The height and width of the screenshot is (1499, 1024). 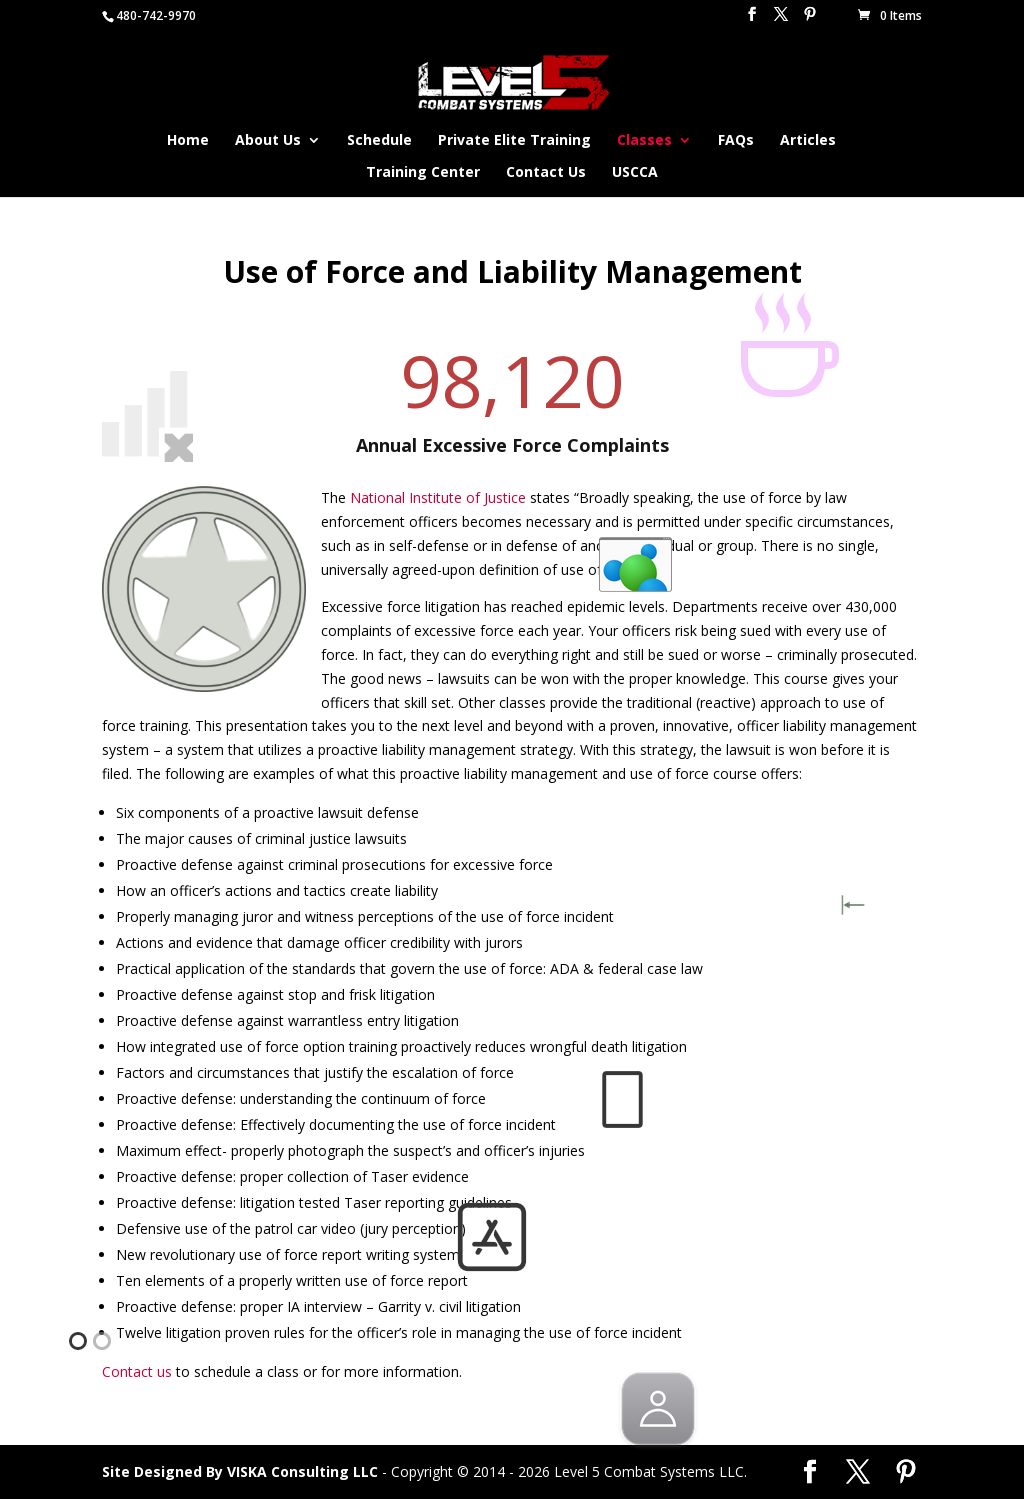 What do you see at coordinates (492, 1237) in the screenshot?
I see `open the app store` at bounding box center [492, 1237].